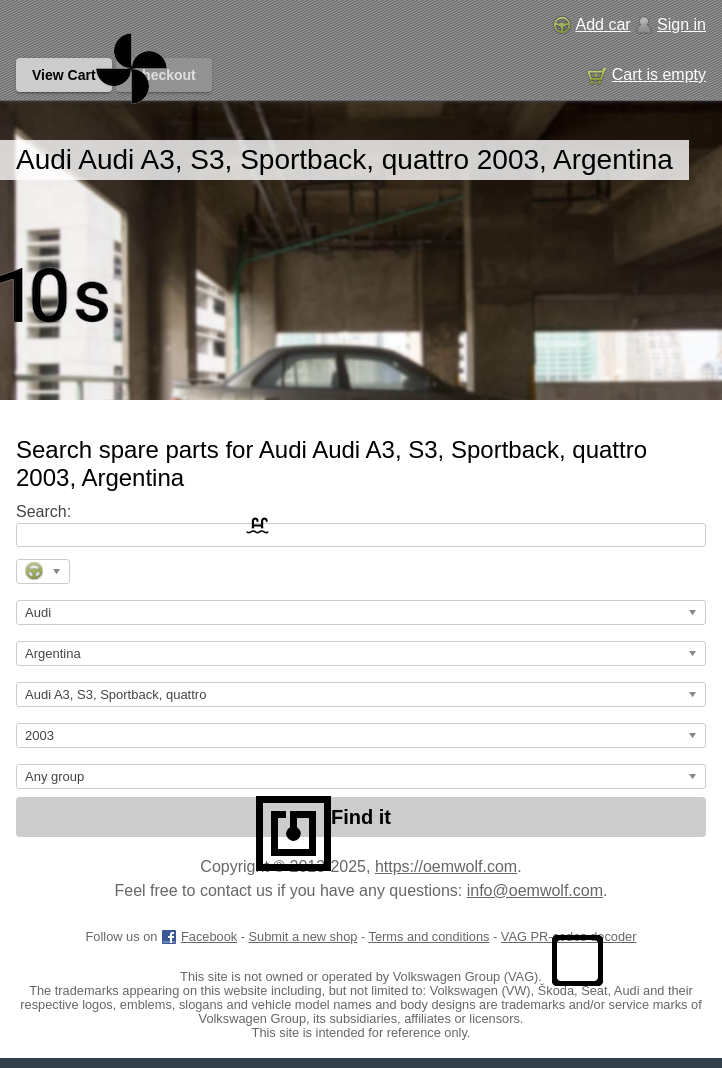 The image size is (722, 1068). Describe the element at coordinates (131, 68) in the screenshot. I see `access toys or games section` at that location.